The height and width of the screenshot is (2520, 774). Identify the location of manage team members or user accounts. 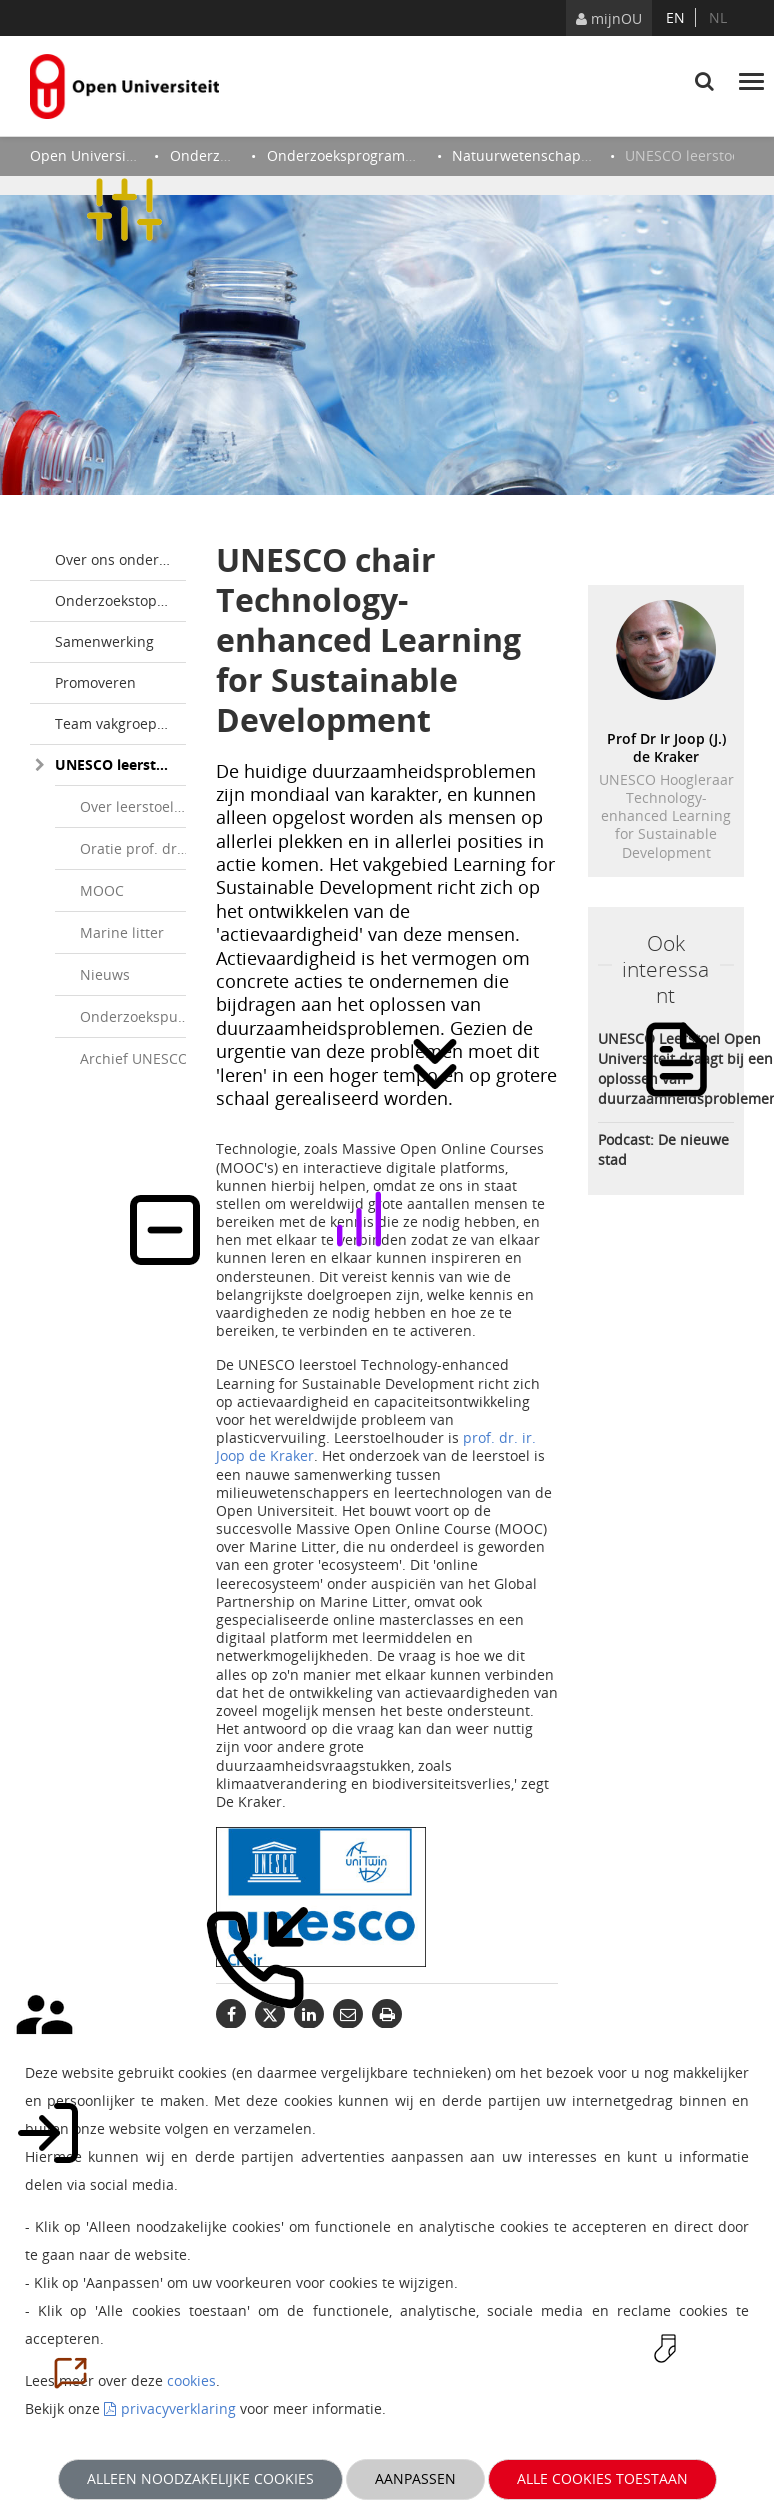
(44, 2014).